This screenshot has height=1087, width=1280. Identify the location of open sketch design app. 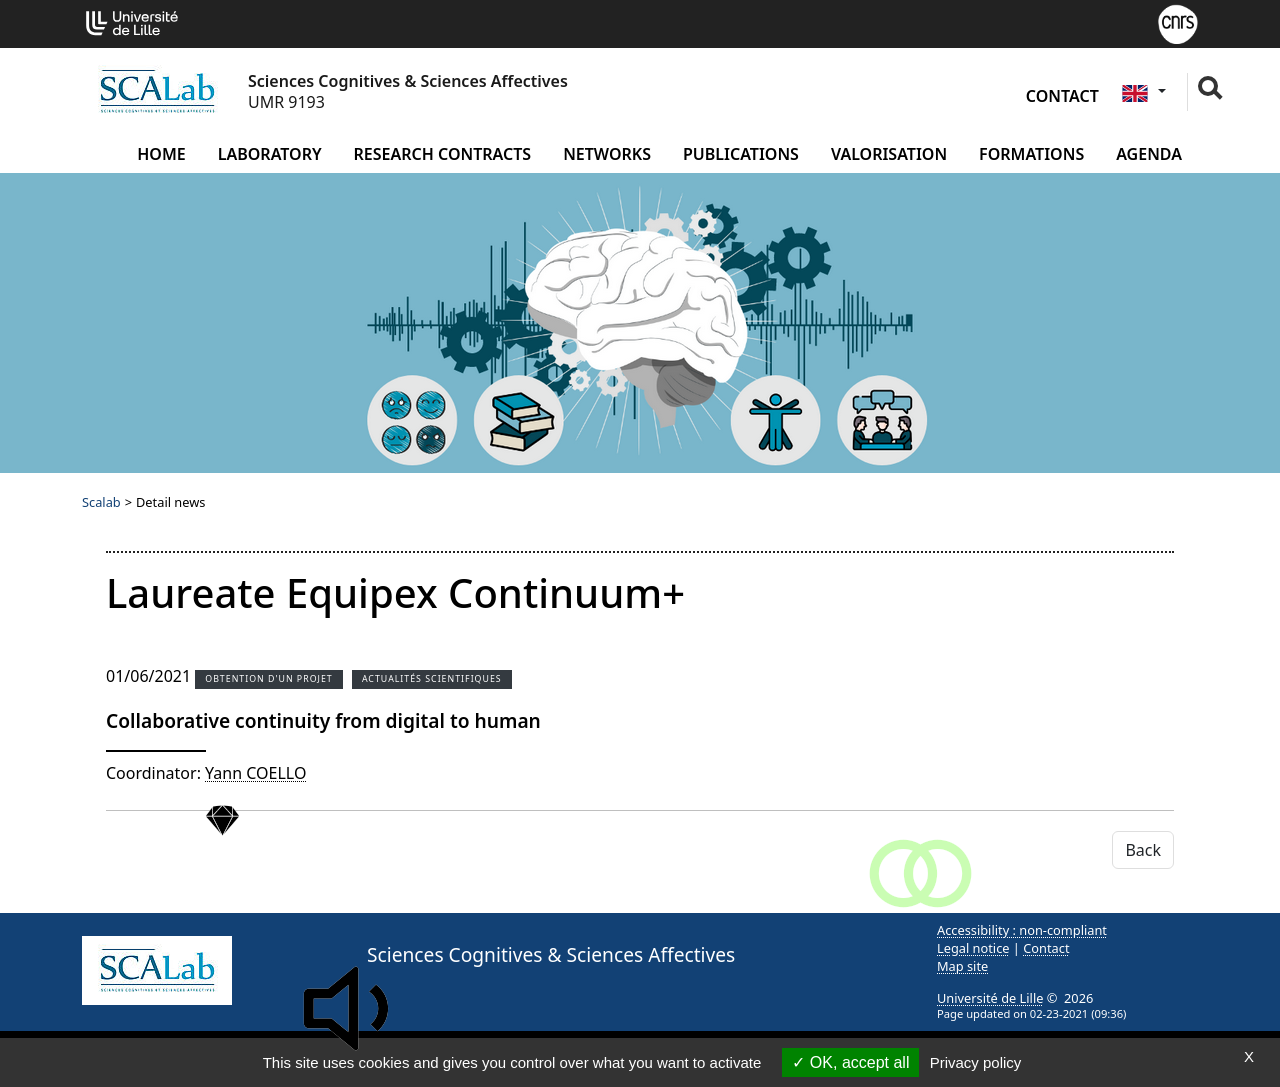
(222, 820).